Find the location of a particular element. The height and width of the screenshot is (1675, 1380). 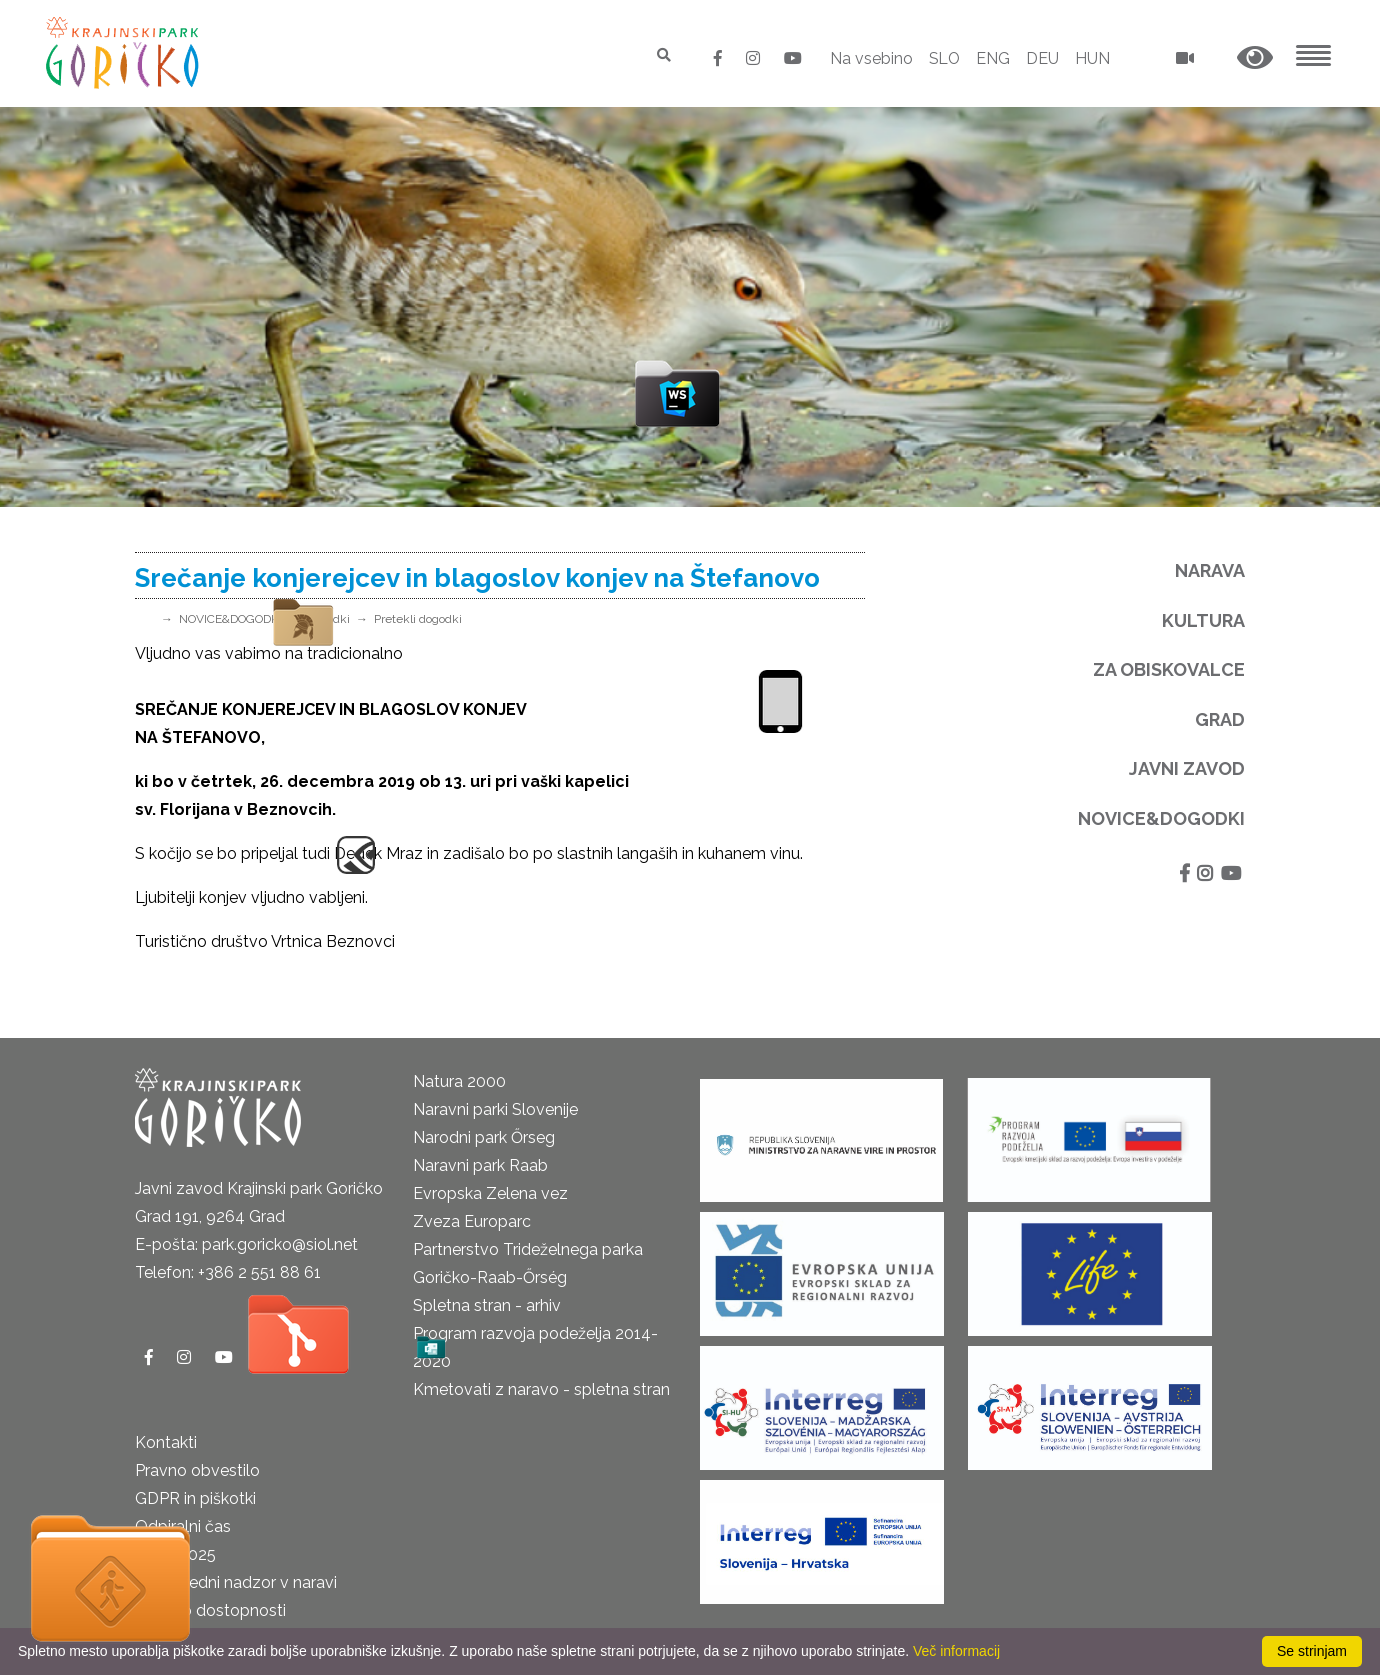

folder containing historical or ancient history files is located at coordinates (303, 624).